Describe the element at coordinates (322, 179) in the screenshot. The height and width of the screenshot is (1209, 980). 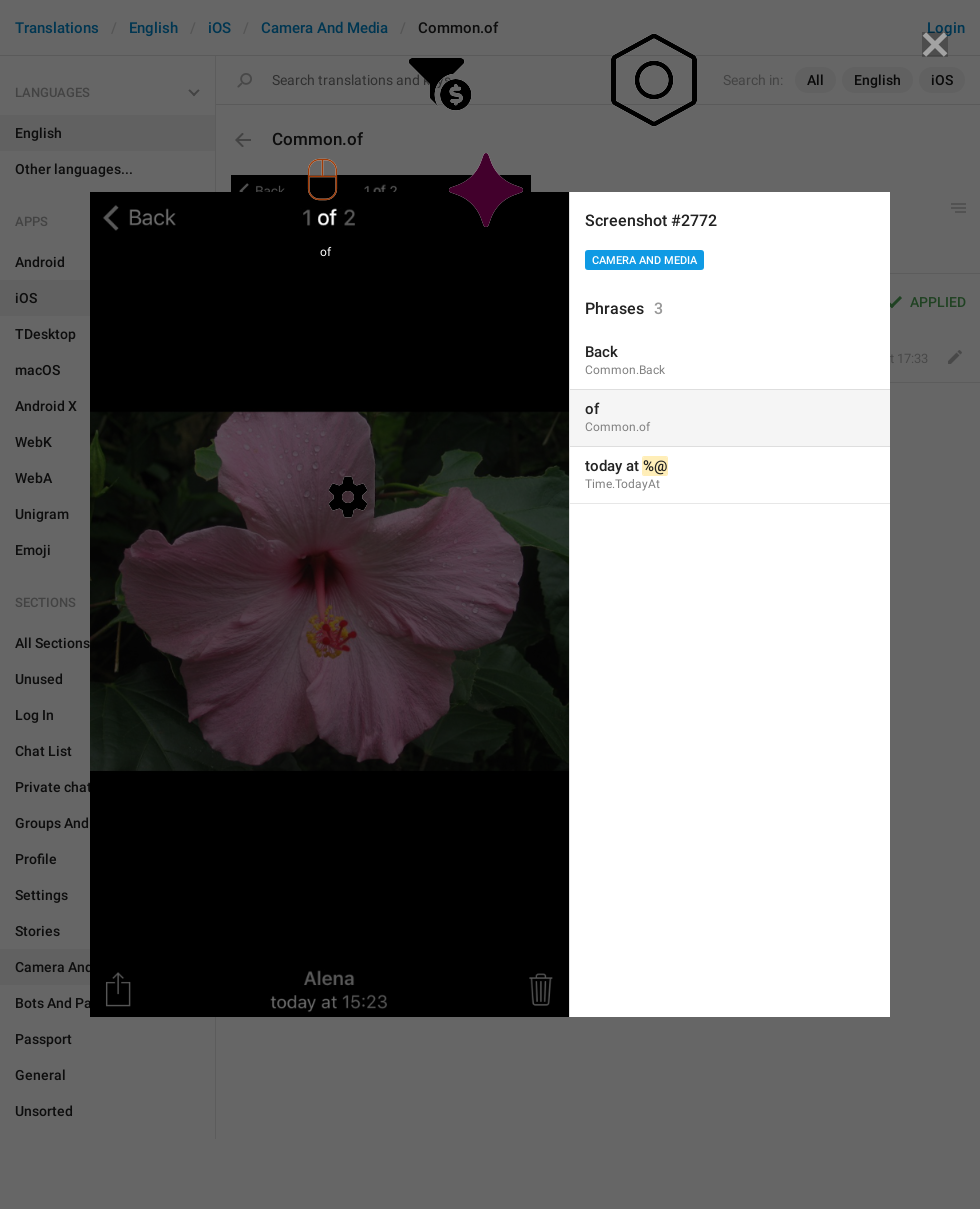
I see `indicates mouse input or cursor control settings` at that location.